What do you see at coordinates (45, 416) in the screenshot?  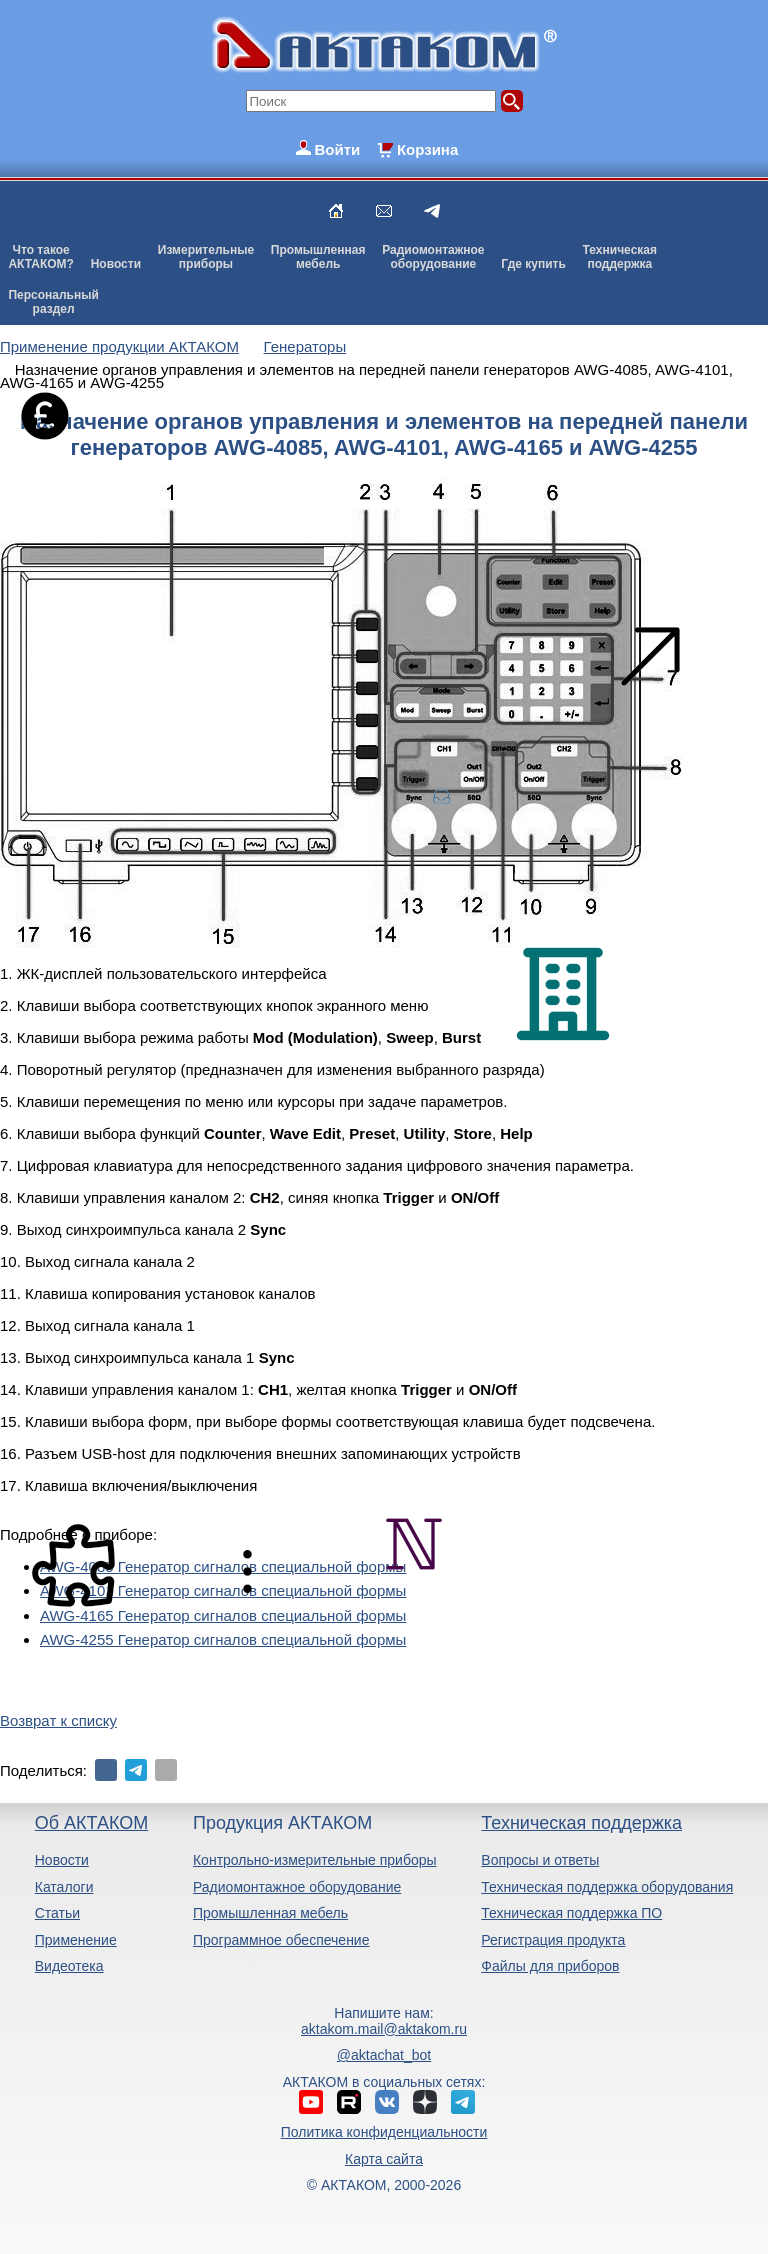 I see `view amount in British pounds` at bounding box center [45, 416].